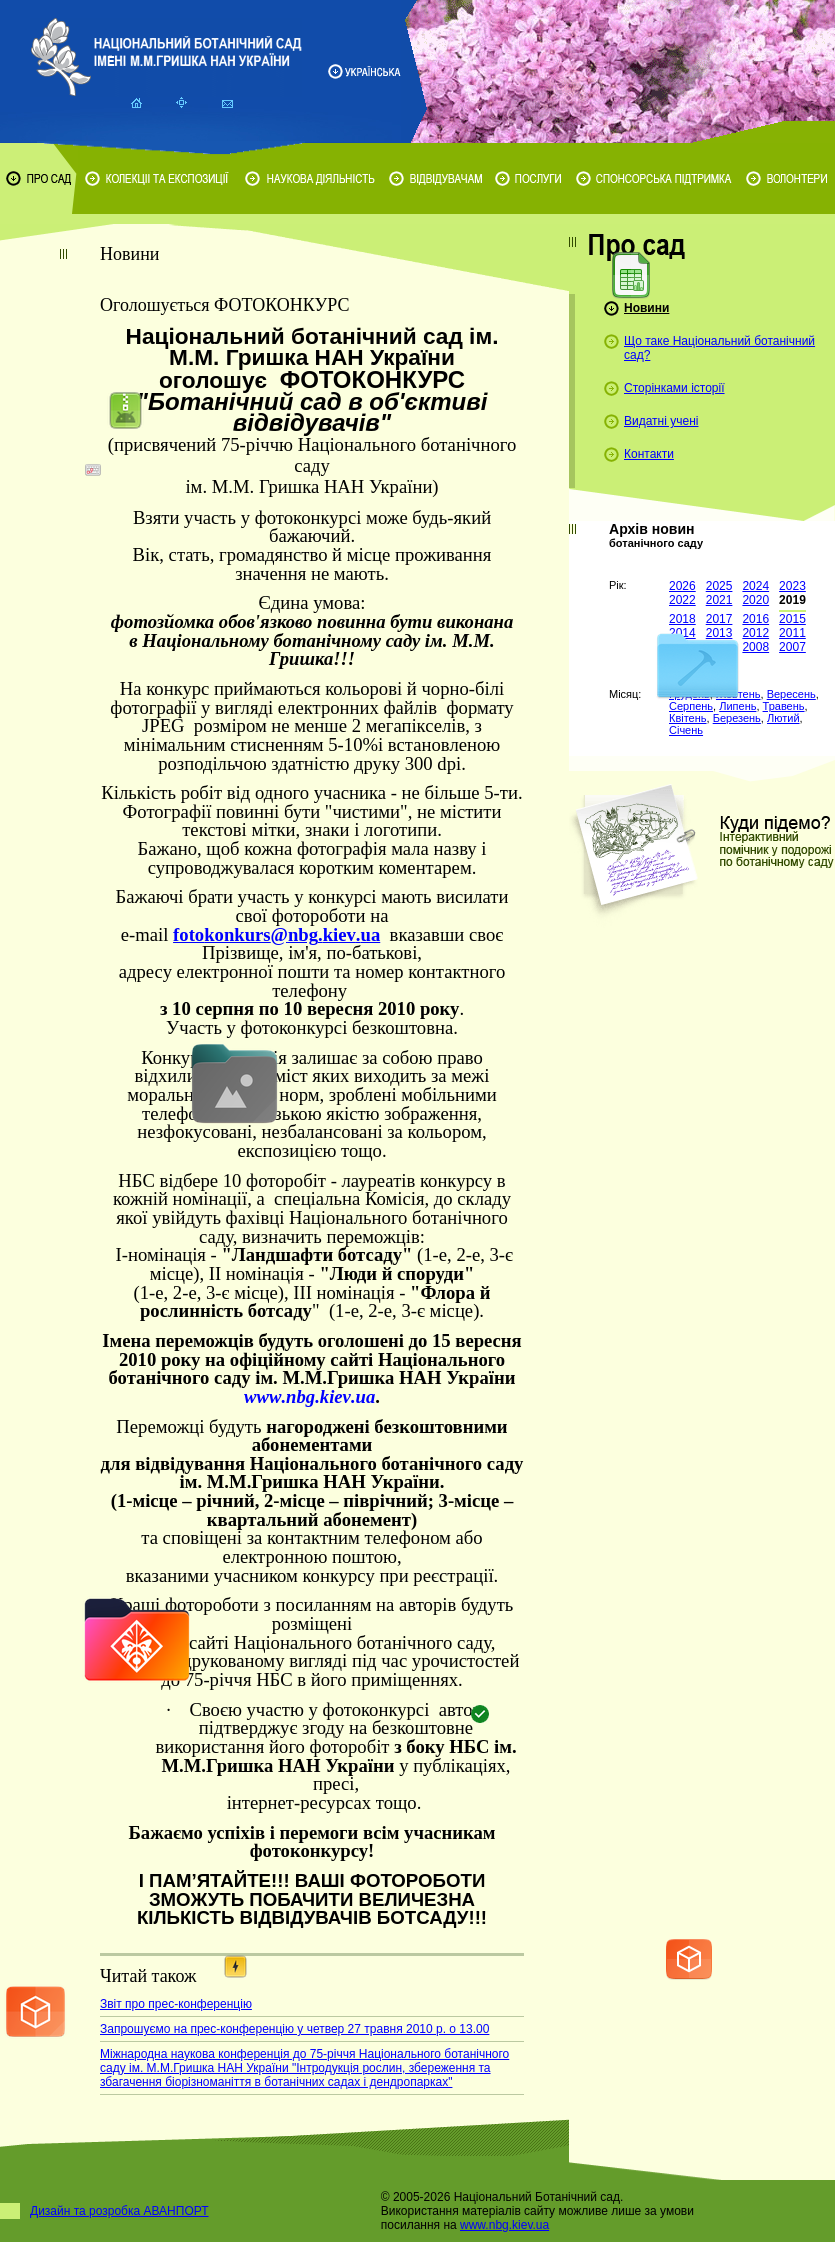  Describe the element at coordinates (689, 1958) in the screenshot. I see `open a 3D model file in STL binary format` at that location.